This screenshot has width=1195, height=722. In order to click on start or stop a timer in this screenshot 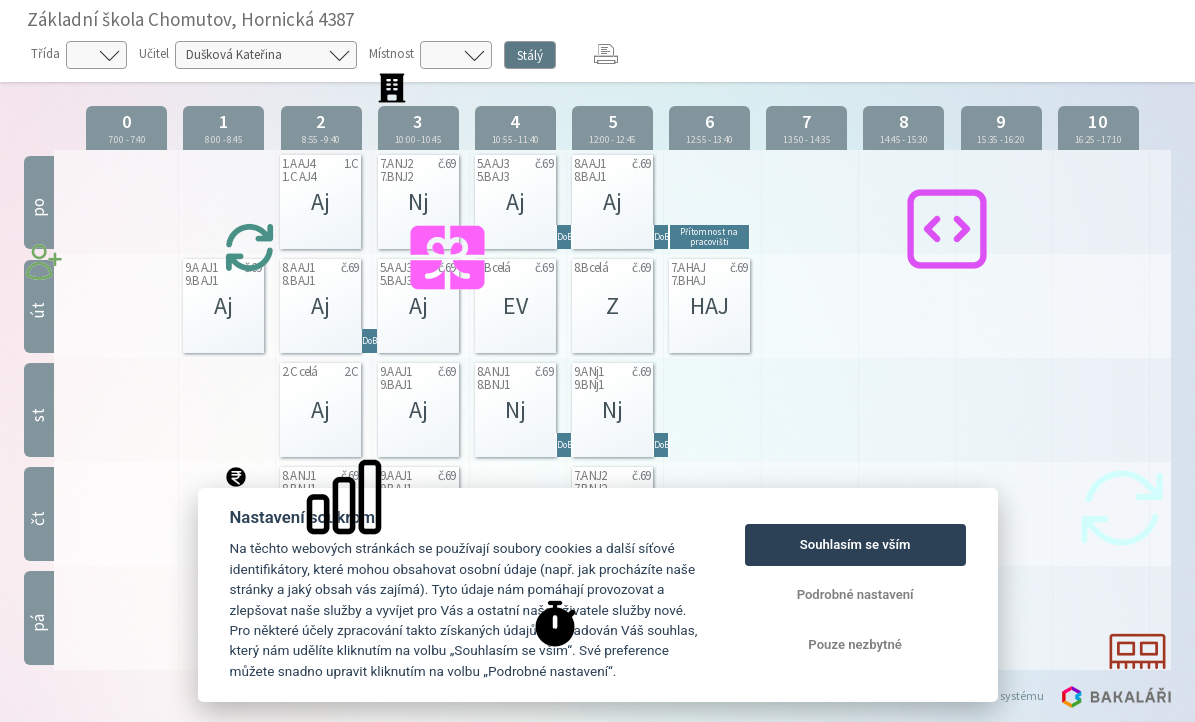, I will do `click(555, 624)`.